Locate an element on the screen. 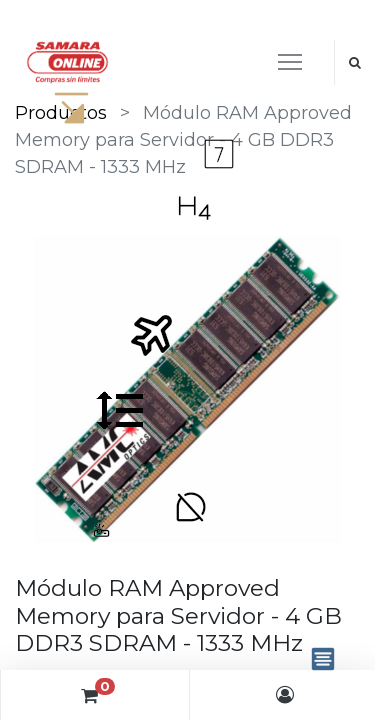  mute or disable chat notifications is located at coordinates (190, 507).